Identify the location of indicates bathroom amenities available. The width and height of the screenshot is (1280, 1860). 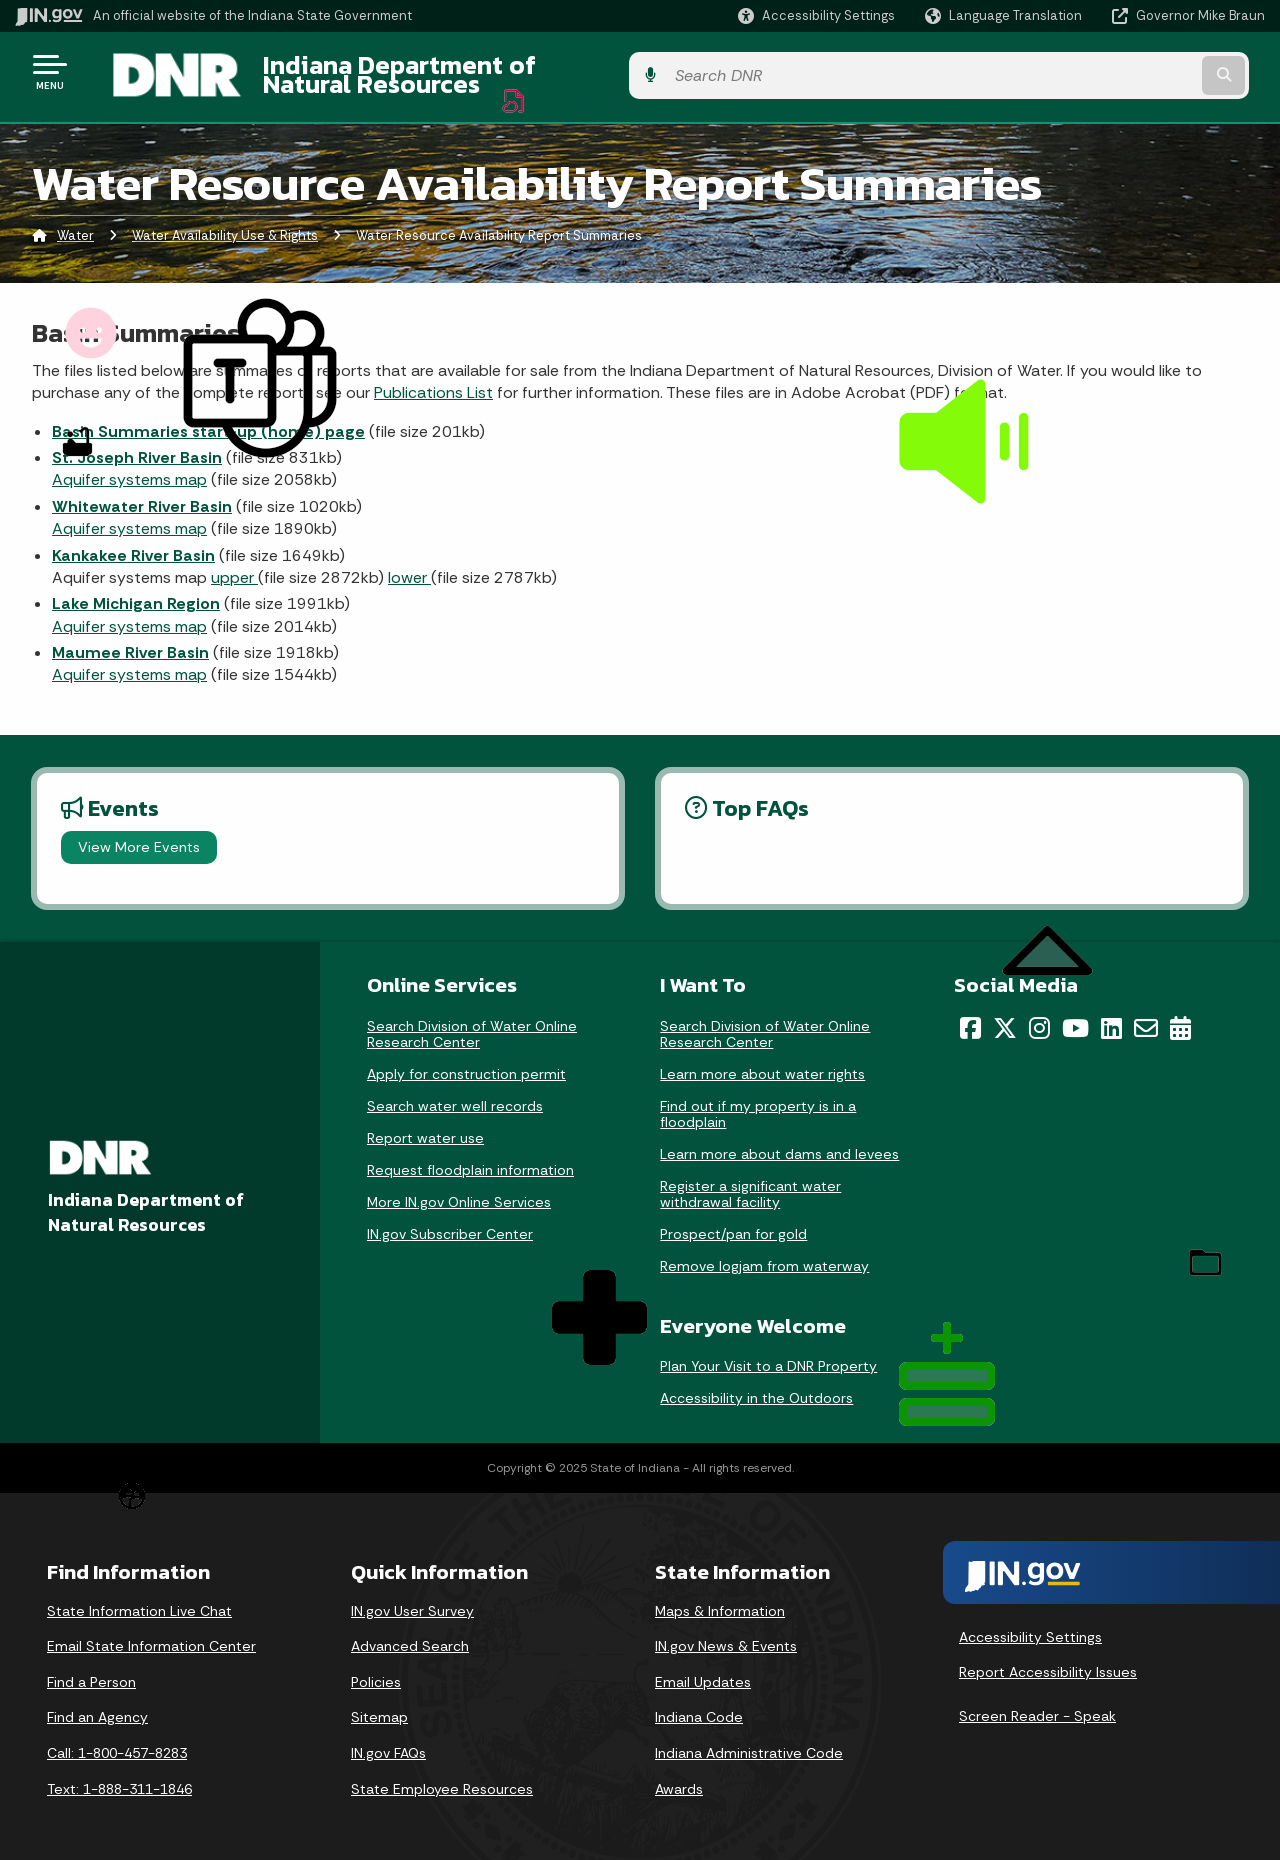
(77, 441).